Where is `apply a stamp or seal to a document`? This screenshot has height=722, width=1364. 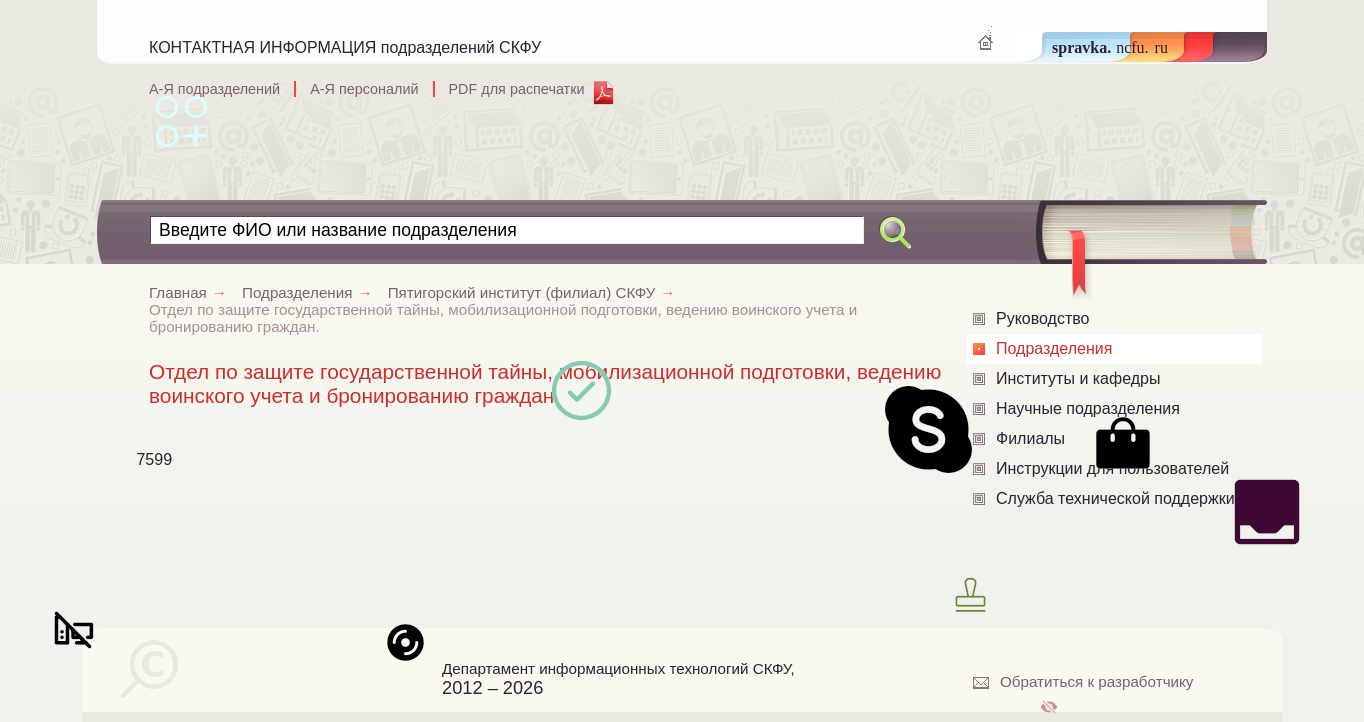
apply a stamp or seal to a document is located at coordinates (970, 595).